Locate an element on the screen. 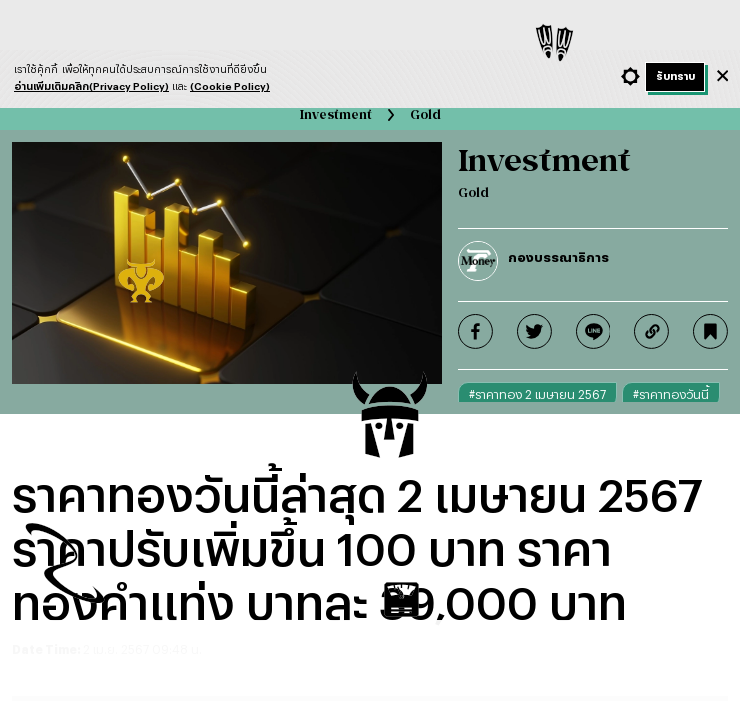 Image resolution: width=740 pixels, height=720 pixels. select minotaur character or enemy type is located at coordinates (141, 281).